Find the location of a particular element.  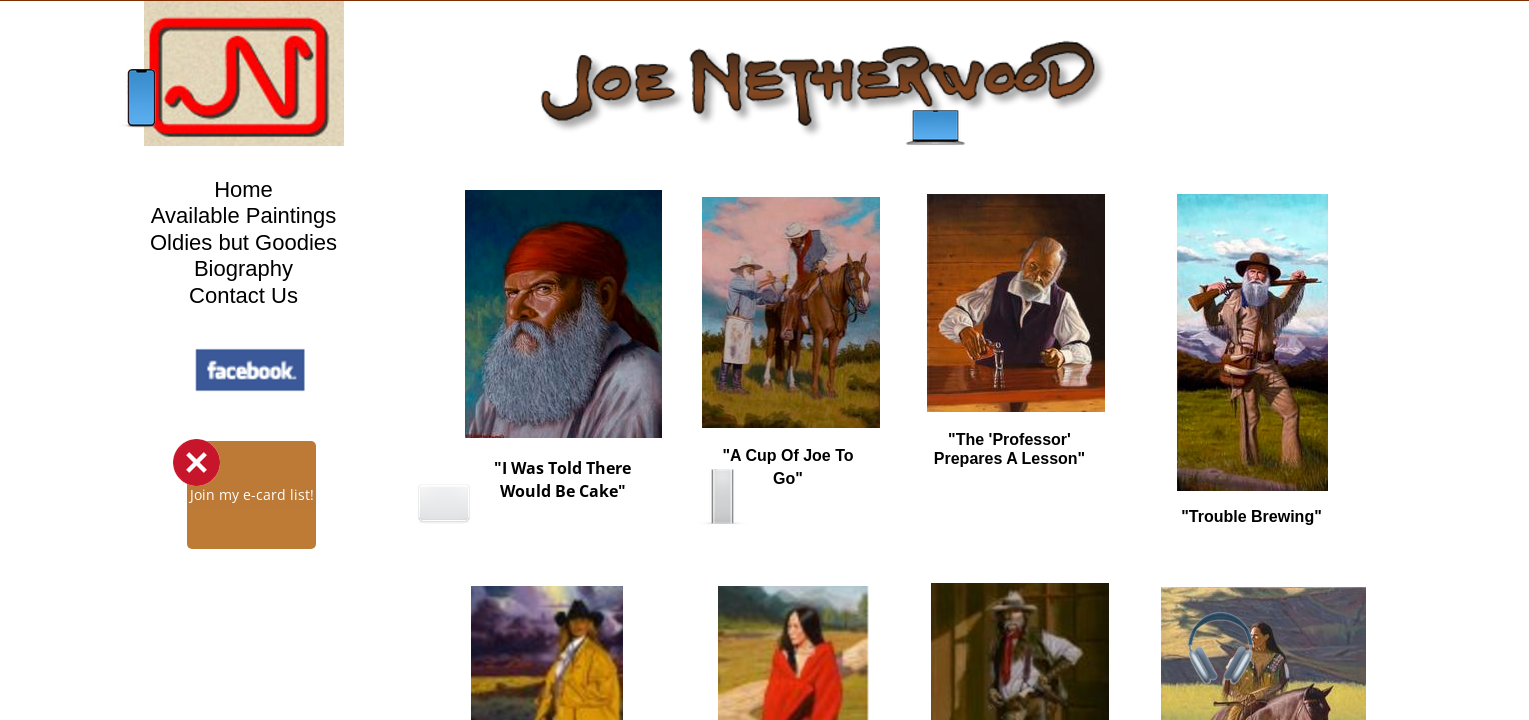

bluetooth headphones connected is located at coordinates (1220, 648).